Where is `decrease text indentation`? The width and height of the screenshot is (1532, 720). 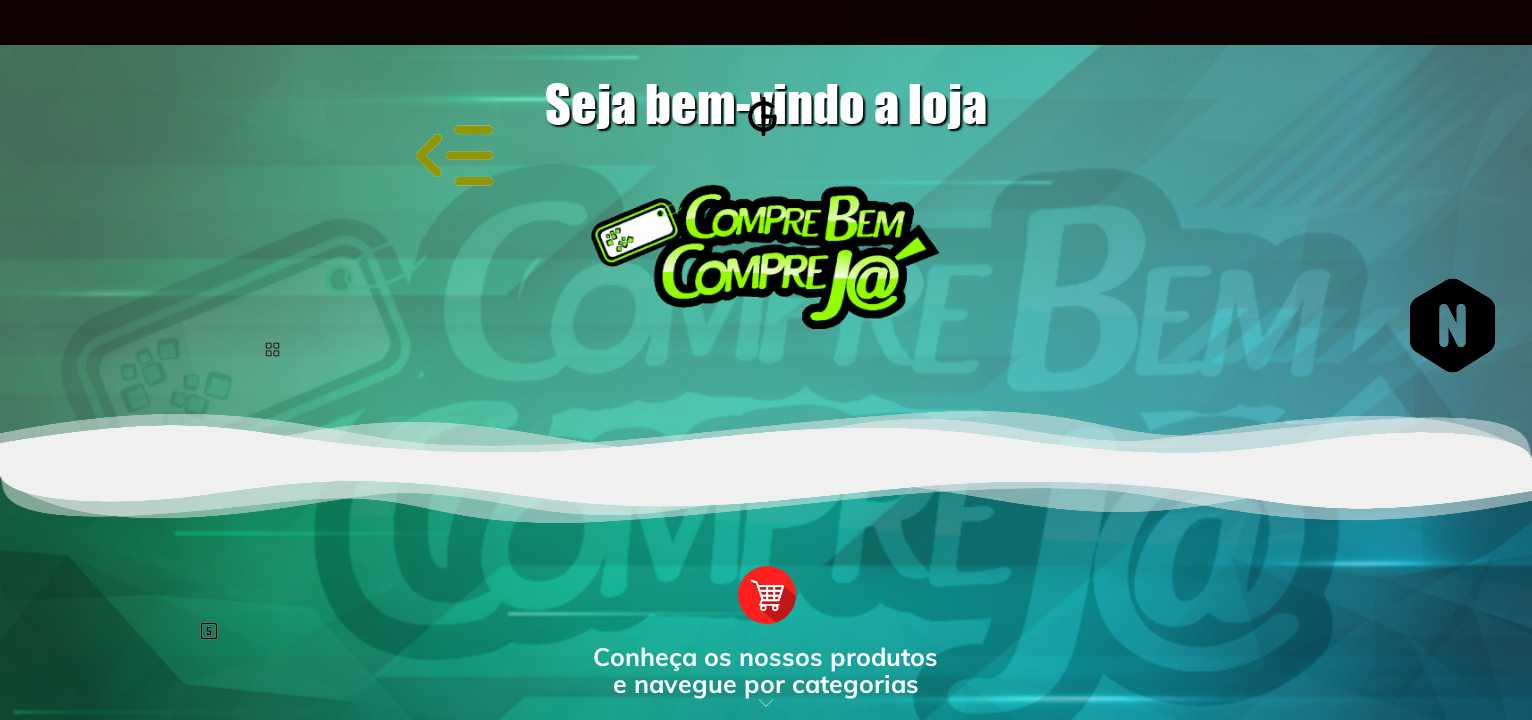 decrease text indentation is located at coordinates (454, 155).